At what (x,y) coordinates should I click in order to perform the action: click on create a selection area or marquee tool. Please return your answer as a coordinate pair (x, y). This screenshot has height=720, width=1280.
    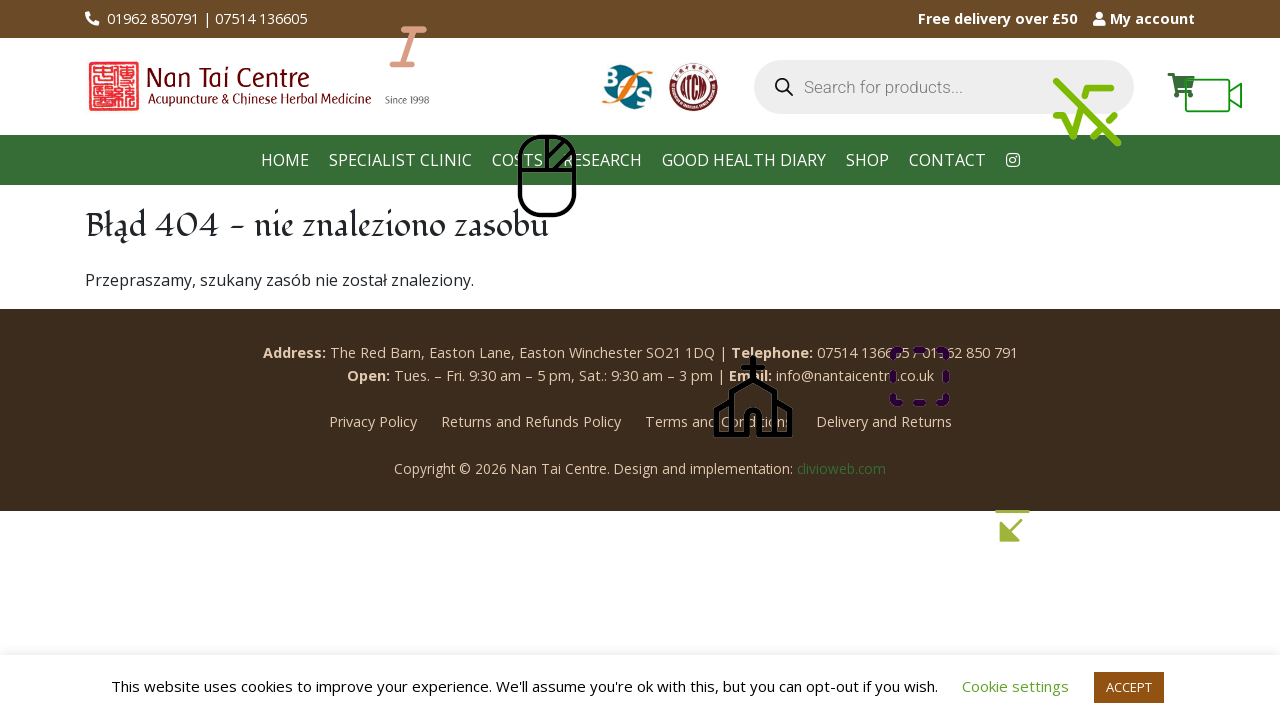
    Looking at the image, I should click on (919, 376).